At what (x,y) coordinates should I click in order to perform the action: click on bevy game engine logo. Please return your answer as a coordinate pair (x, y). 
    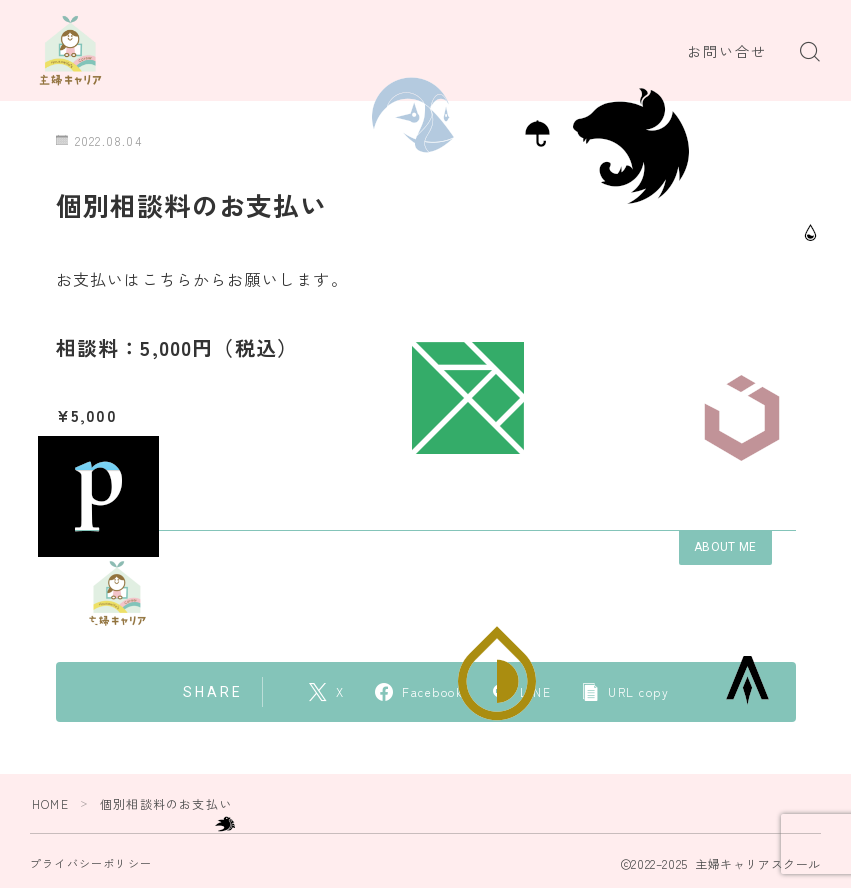
    Looking at the image, I should click on (225, 824).